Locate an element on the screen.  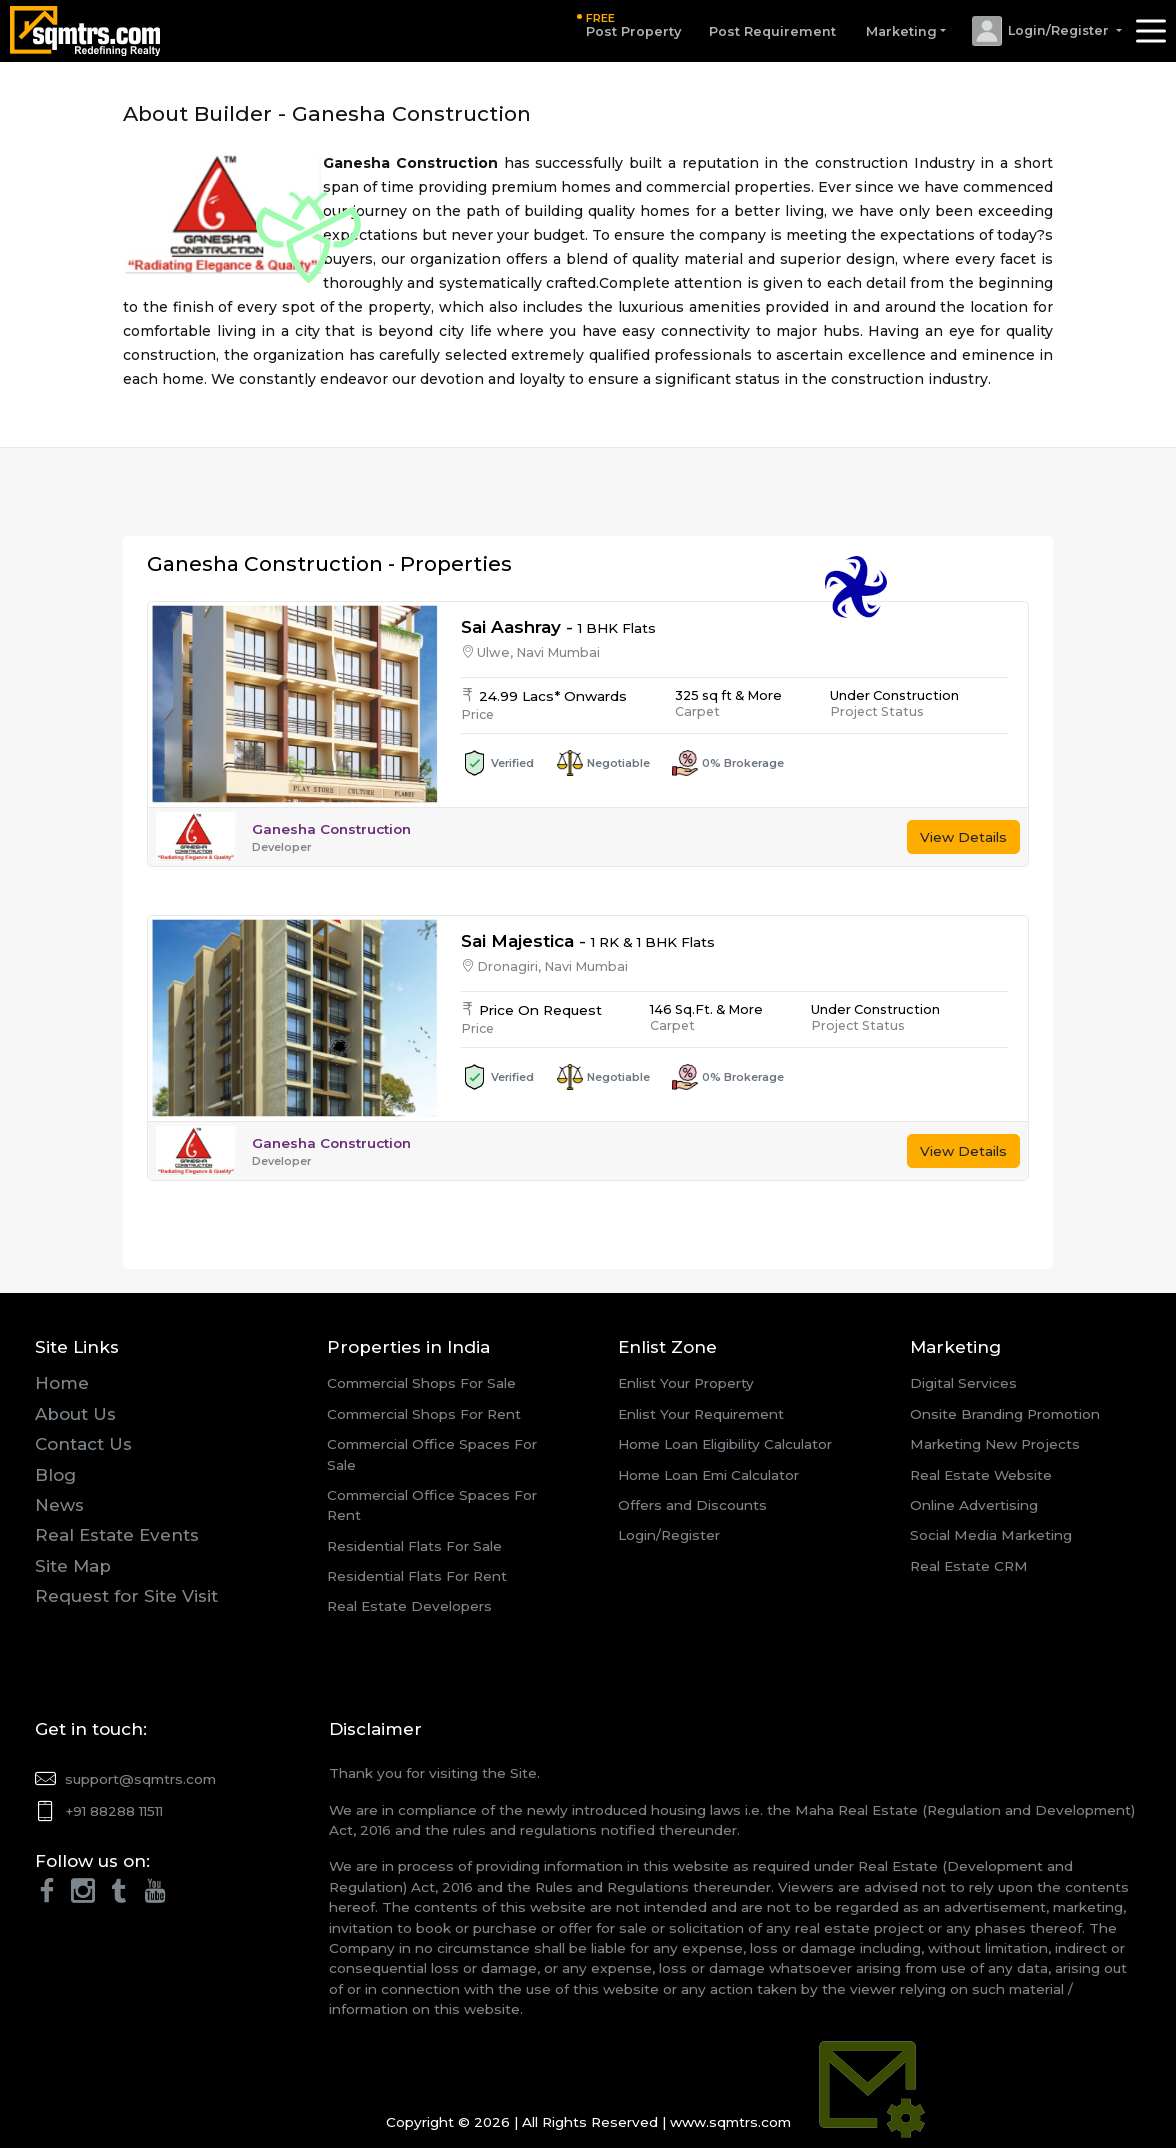
visit turbosquid 3d model marketplace is located at coordinates (856, 587).